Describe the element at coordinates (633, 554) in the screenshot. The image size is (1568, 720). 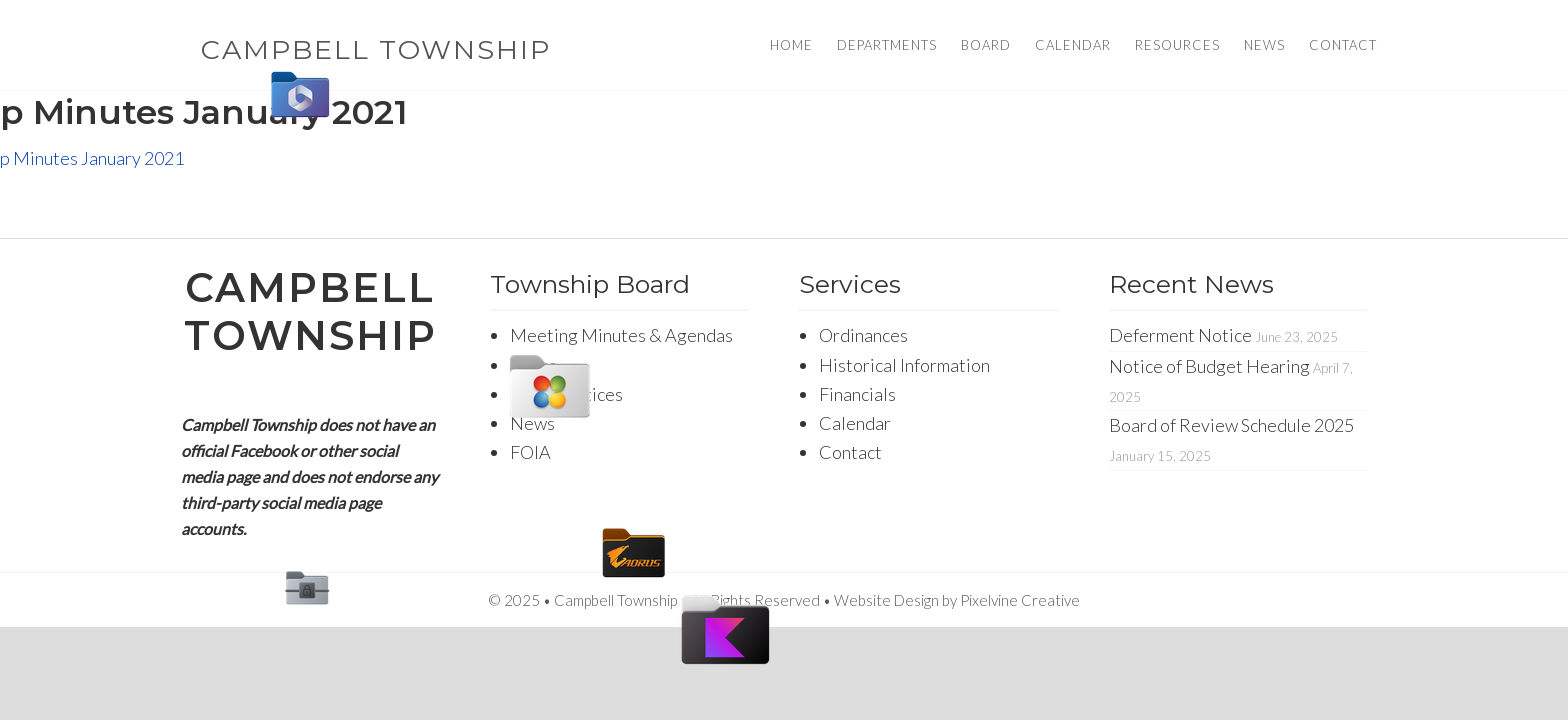
I see `open aorus gaming software folder` at that location.